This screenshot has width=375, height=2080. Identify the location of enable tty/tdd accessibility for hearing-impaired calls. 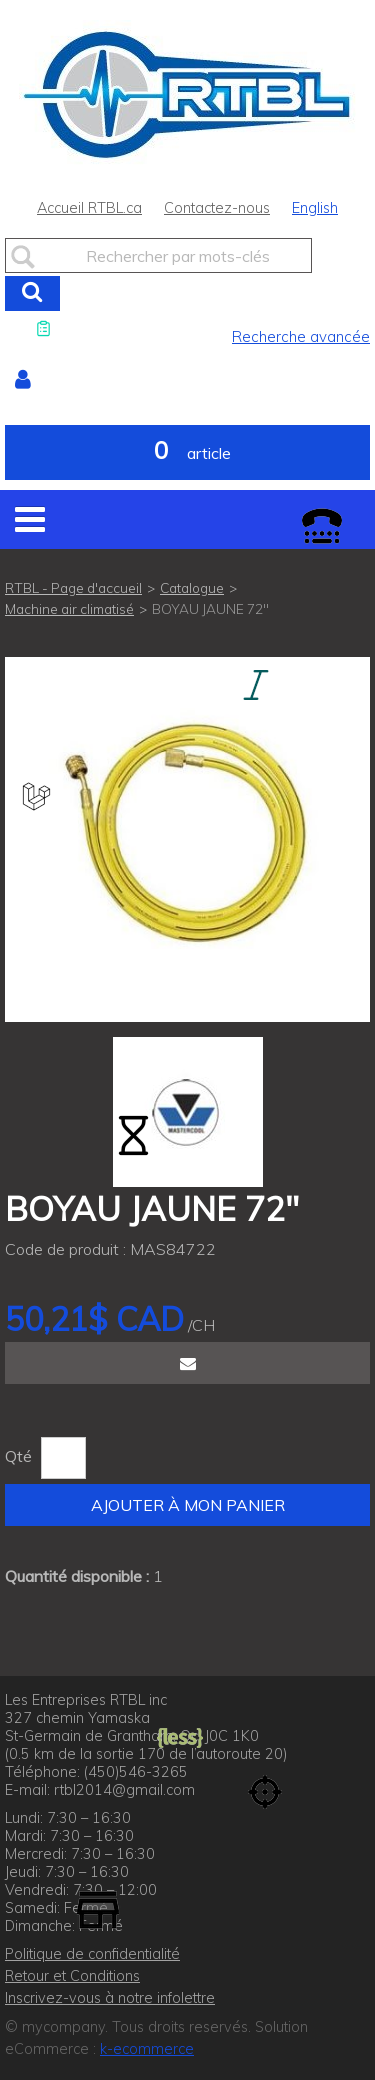
(322, 526).